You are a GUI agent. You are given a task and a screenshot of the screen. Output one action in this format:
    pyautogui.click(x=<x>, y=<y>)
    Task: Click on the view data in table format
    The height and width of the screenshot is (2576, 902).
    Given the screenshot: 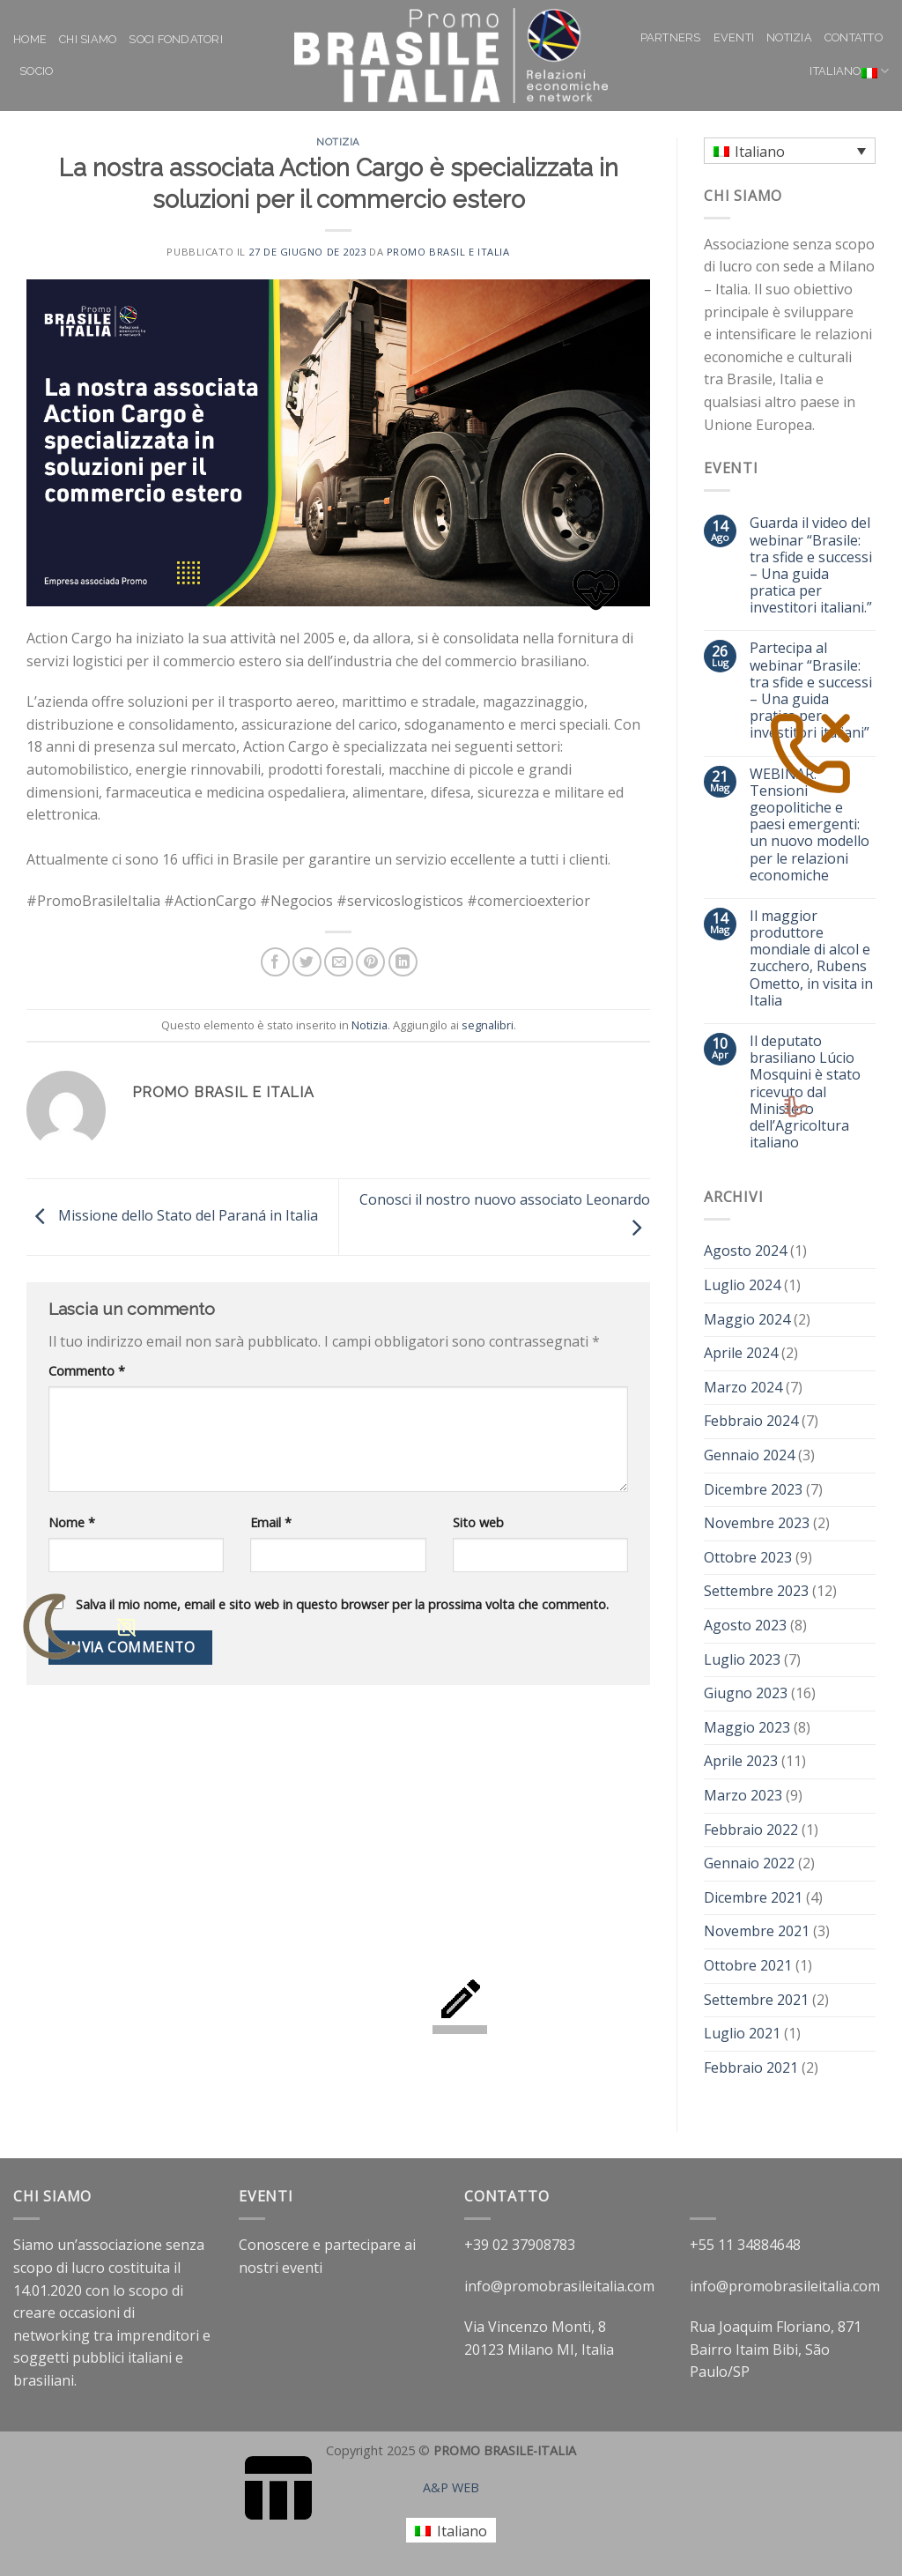 What is the action you would take?
    pyautogui.click(x=277, y=2488)
    